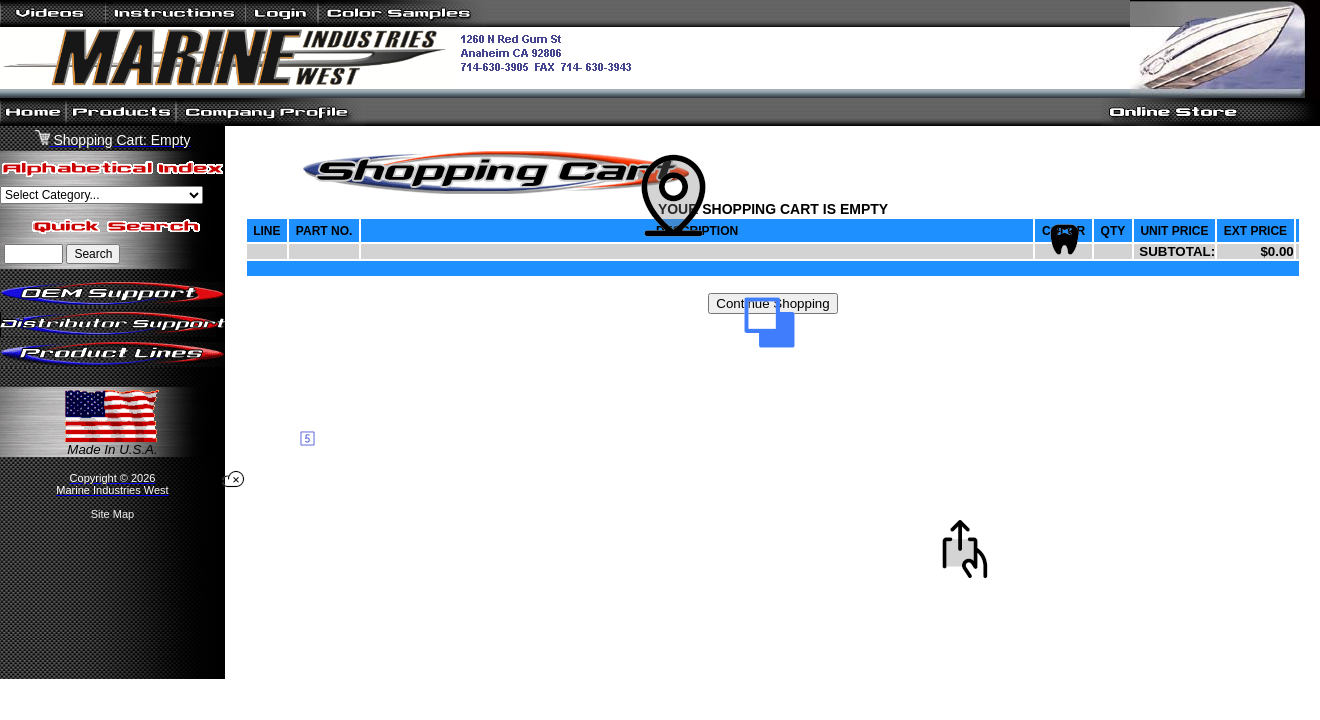  Describe the element at coordinates (1064, 239) in the screenshot. I see `access dental health information` at that location.